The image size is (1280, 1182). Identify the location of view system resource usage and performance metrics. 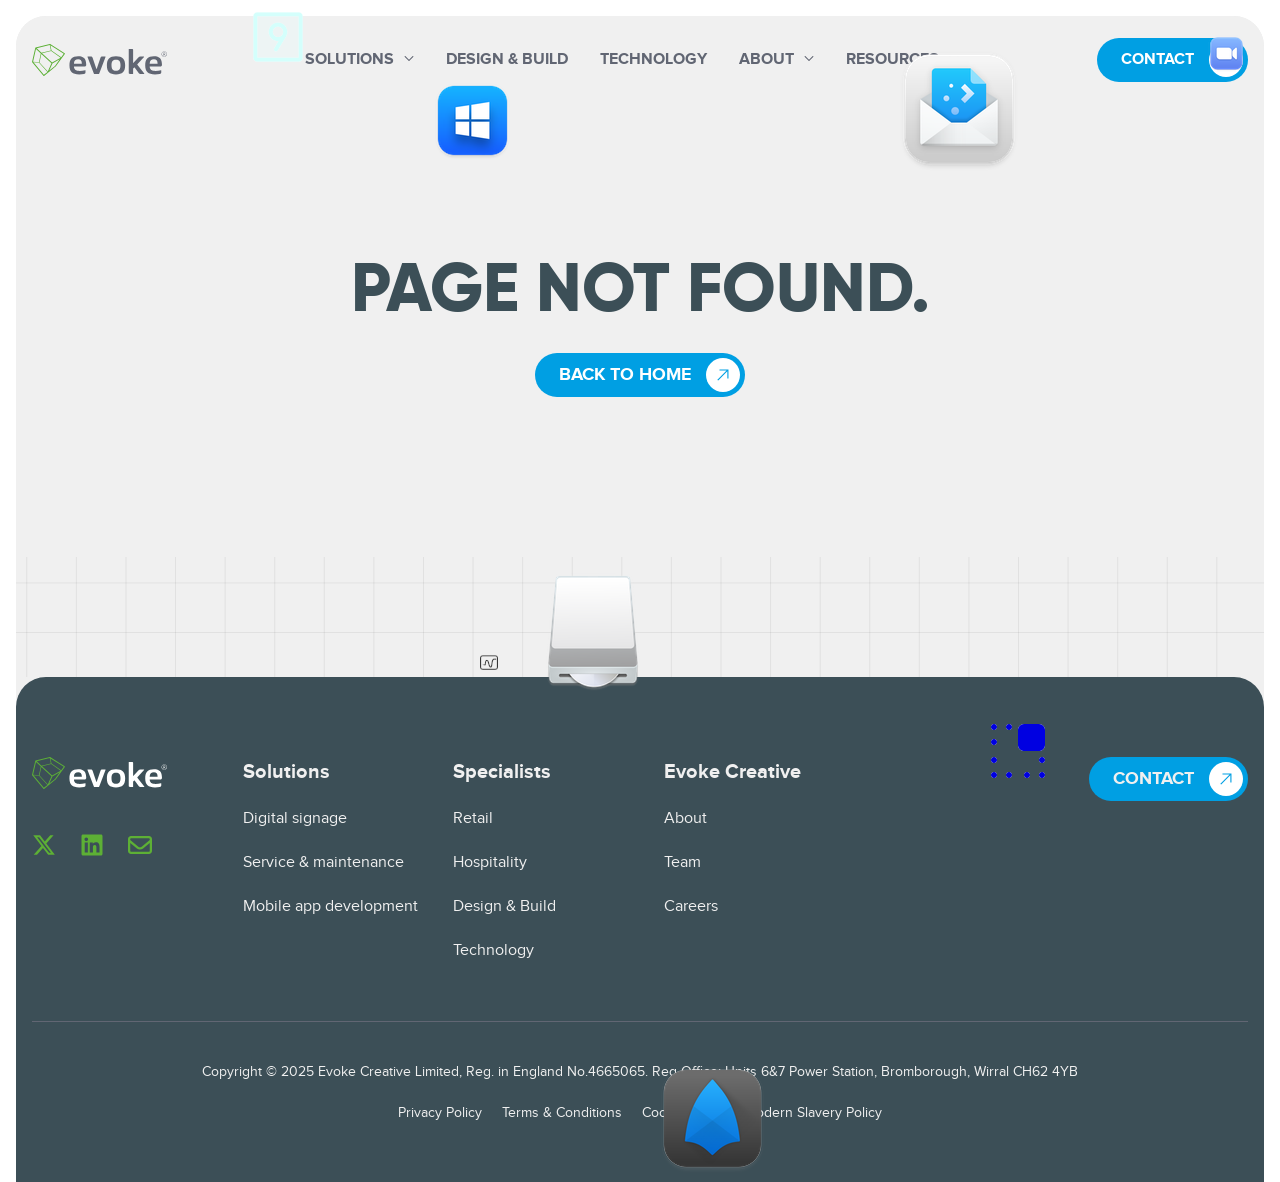
(489, 662).